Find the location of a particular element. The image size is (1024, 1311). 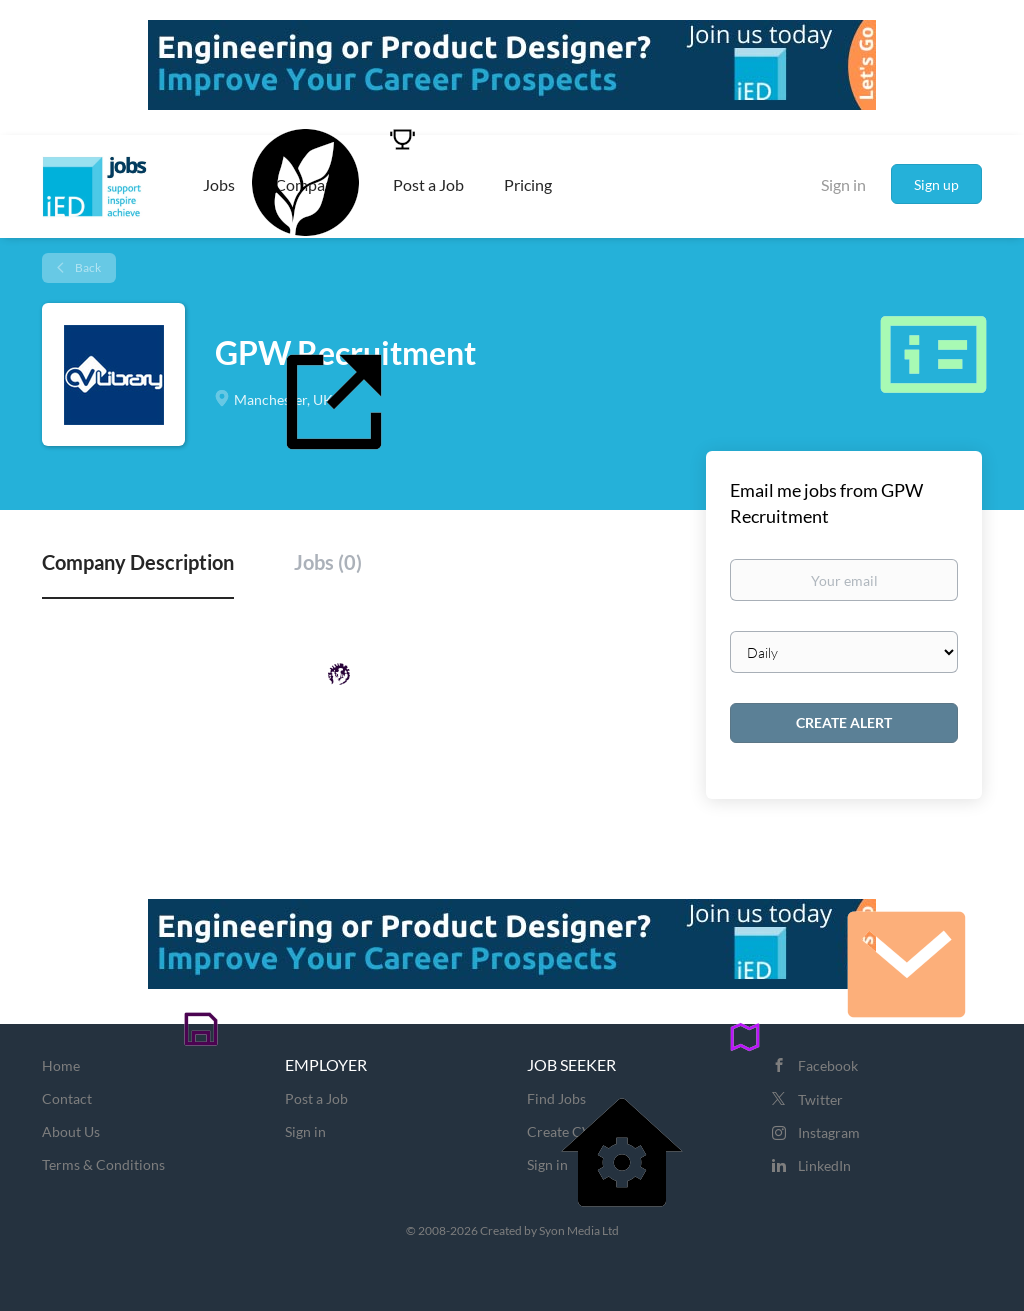

view achievements or awards is located at coordinates (402, 139).